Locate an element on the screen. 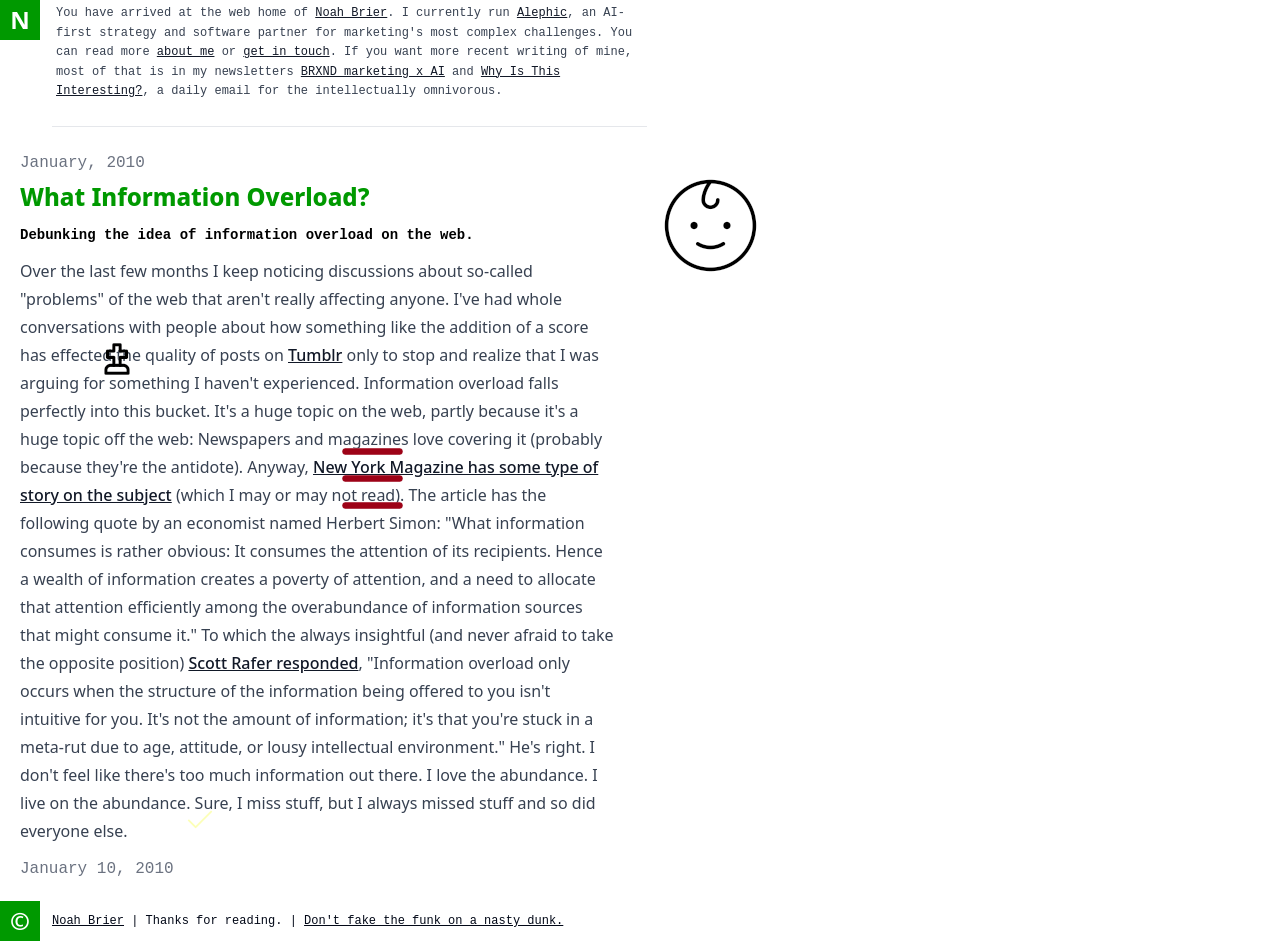 Image resolution: width=1280 pixels, height=941 pixels. toggle medium density view for list items is located at coordinates (372, 478).